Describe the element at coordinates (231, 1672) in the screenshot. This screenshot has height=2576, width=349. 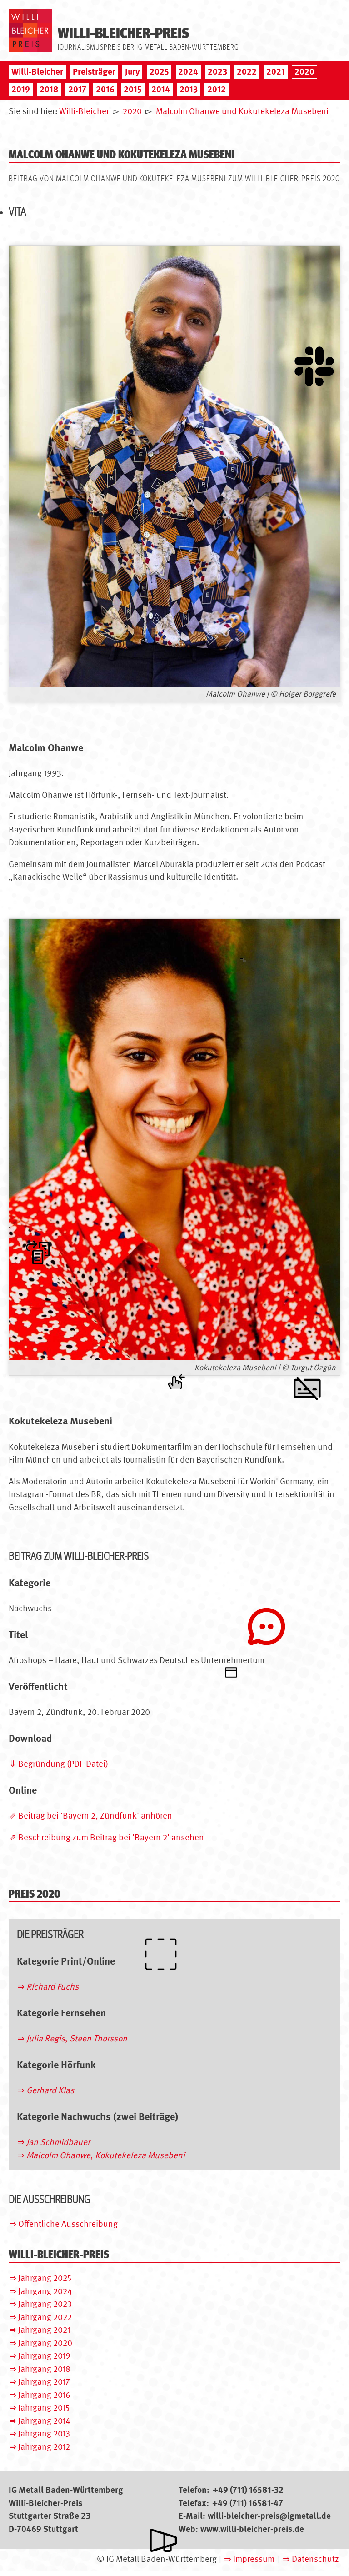
I see `open web browser` at that location.